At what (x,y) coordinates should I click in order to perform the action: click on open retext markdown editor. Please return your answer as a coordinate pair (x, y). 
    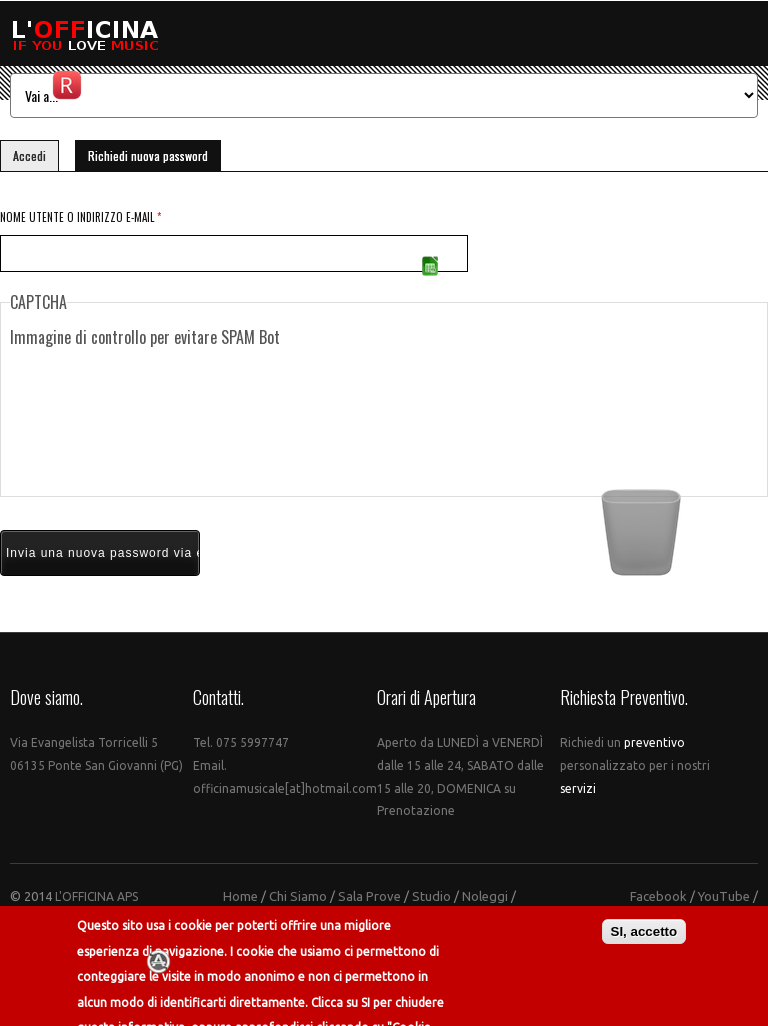
    Looking at the image, I should click on (67, 85).